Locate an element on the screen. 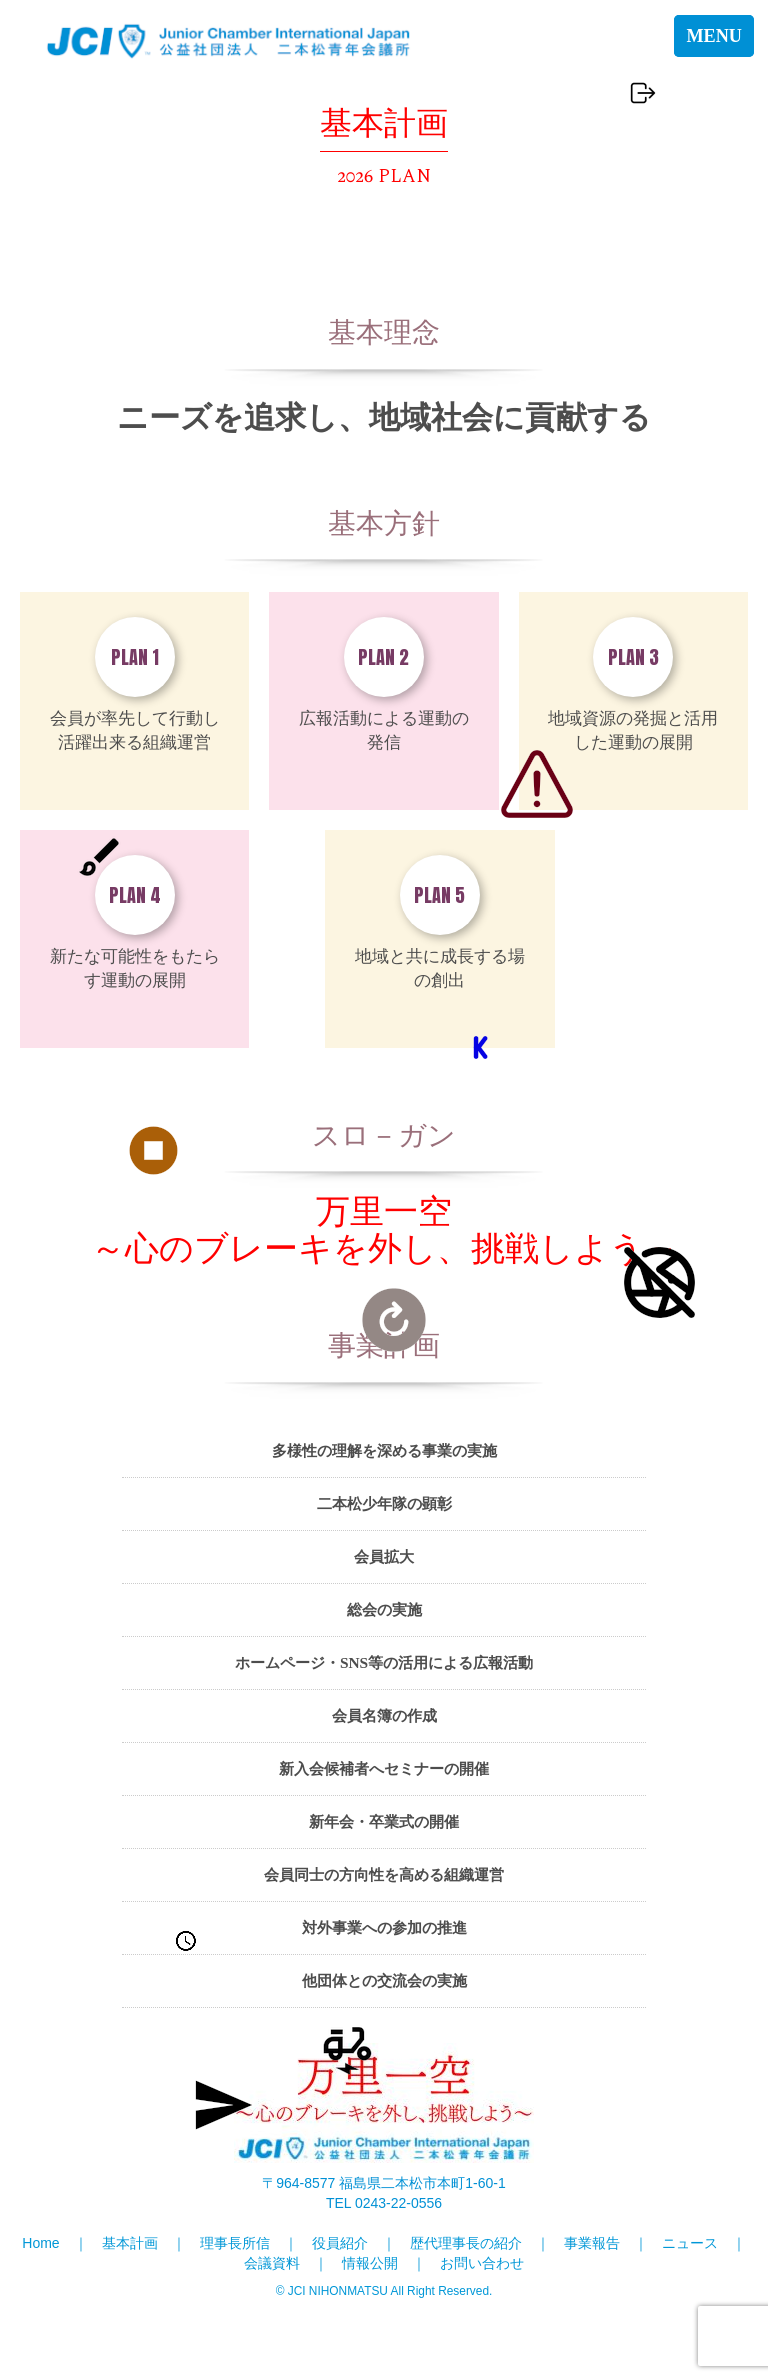 The height and width of the screenshot is (2380, 768). camera aperture disabled is located at coordinates (659, 1282).